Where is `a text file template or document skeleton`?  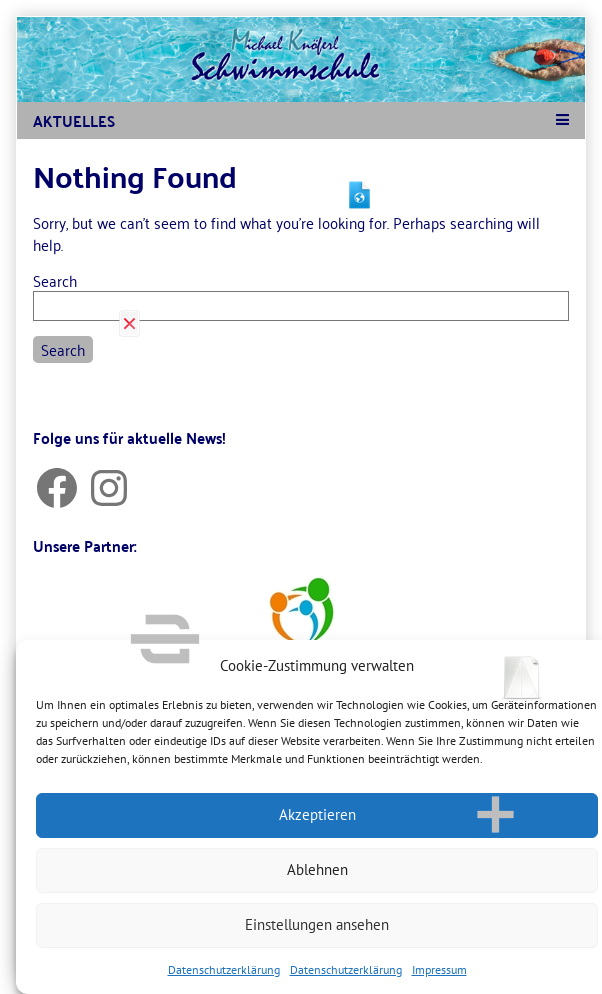 a text file template or document skeleton is located at coordinates (522, 677).